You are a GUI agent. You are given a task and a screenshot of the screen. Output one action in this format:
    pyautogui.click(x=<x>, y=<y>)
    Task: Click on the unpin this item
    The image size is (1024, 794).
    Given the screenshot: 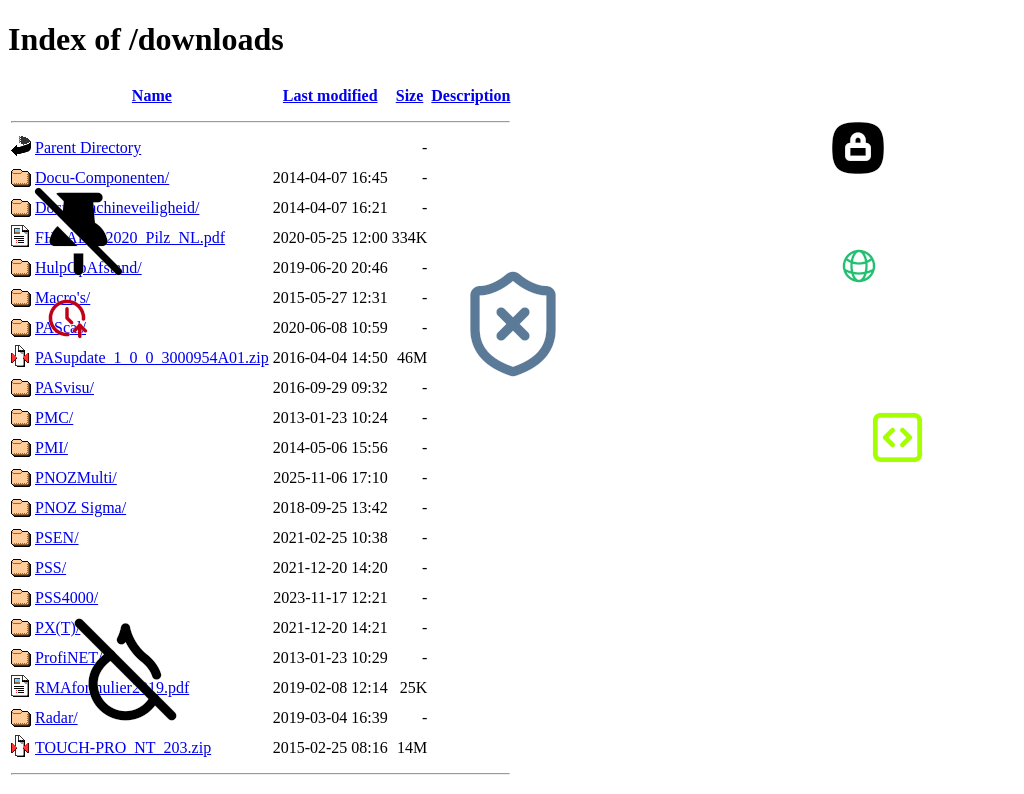 What is the action you would take?
    pyautogui.click(x=78, y=231)
    